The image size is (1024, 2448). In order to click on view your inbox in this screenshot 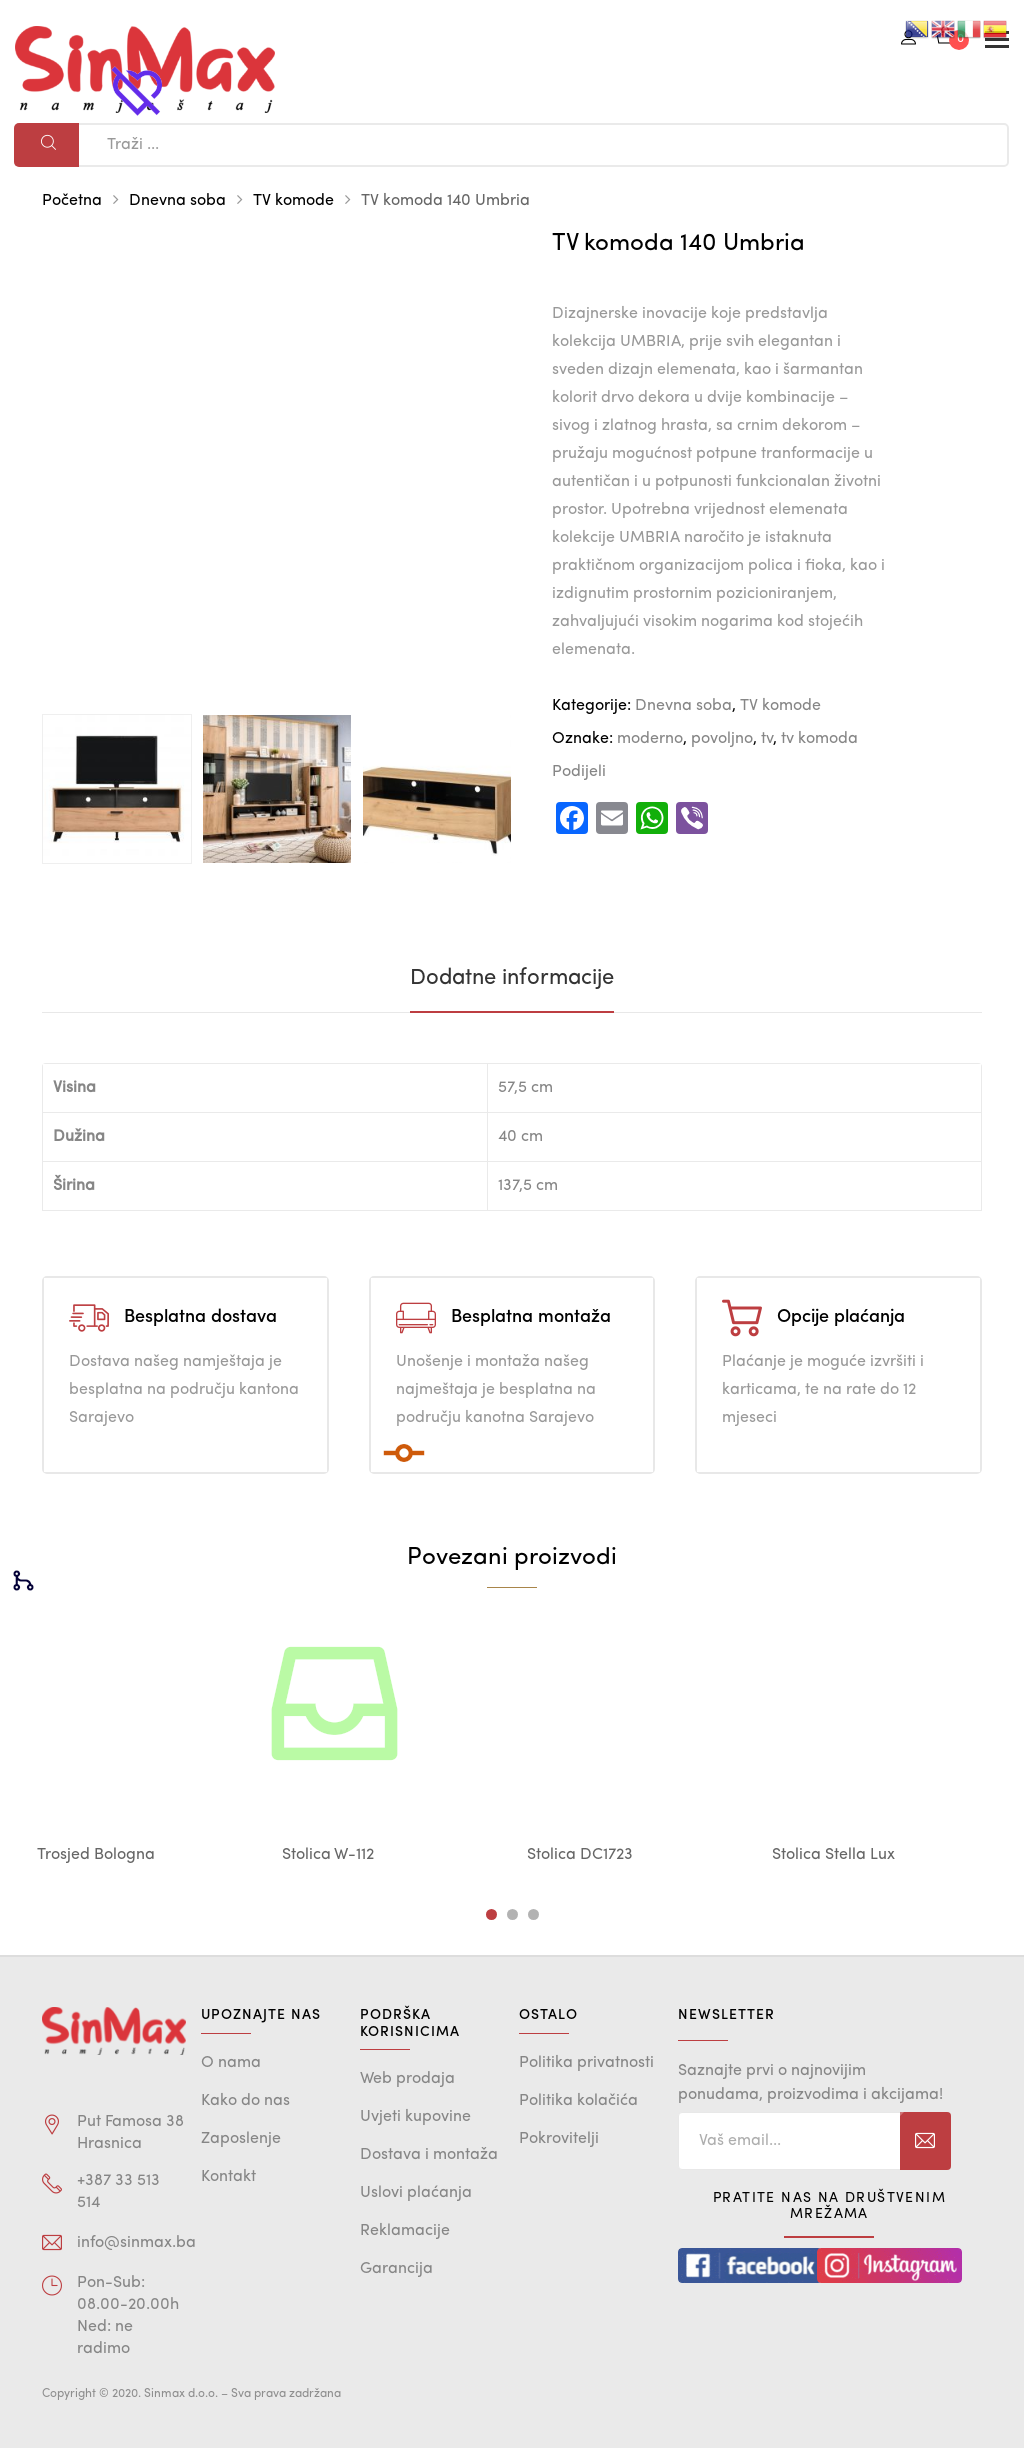, I will do `click(334, 1703)`.